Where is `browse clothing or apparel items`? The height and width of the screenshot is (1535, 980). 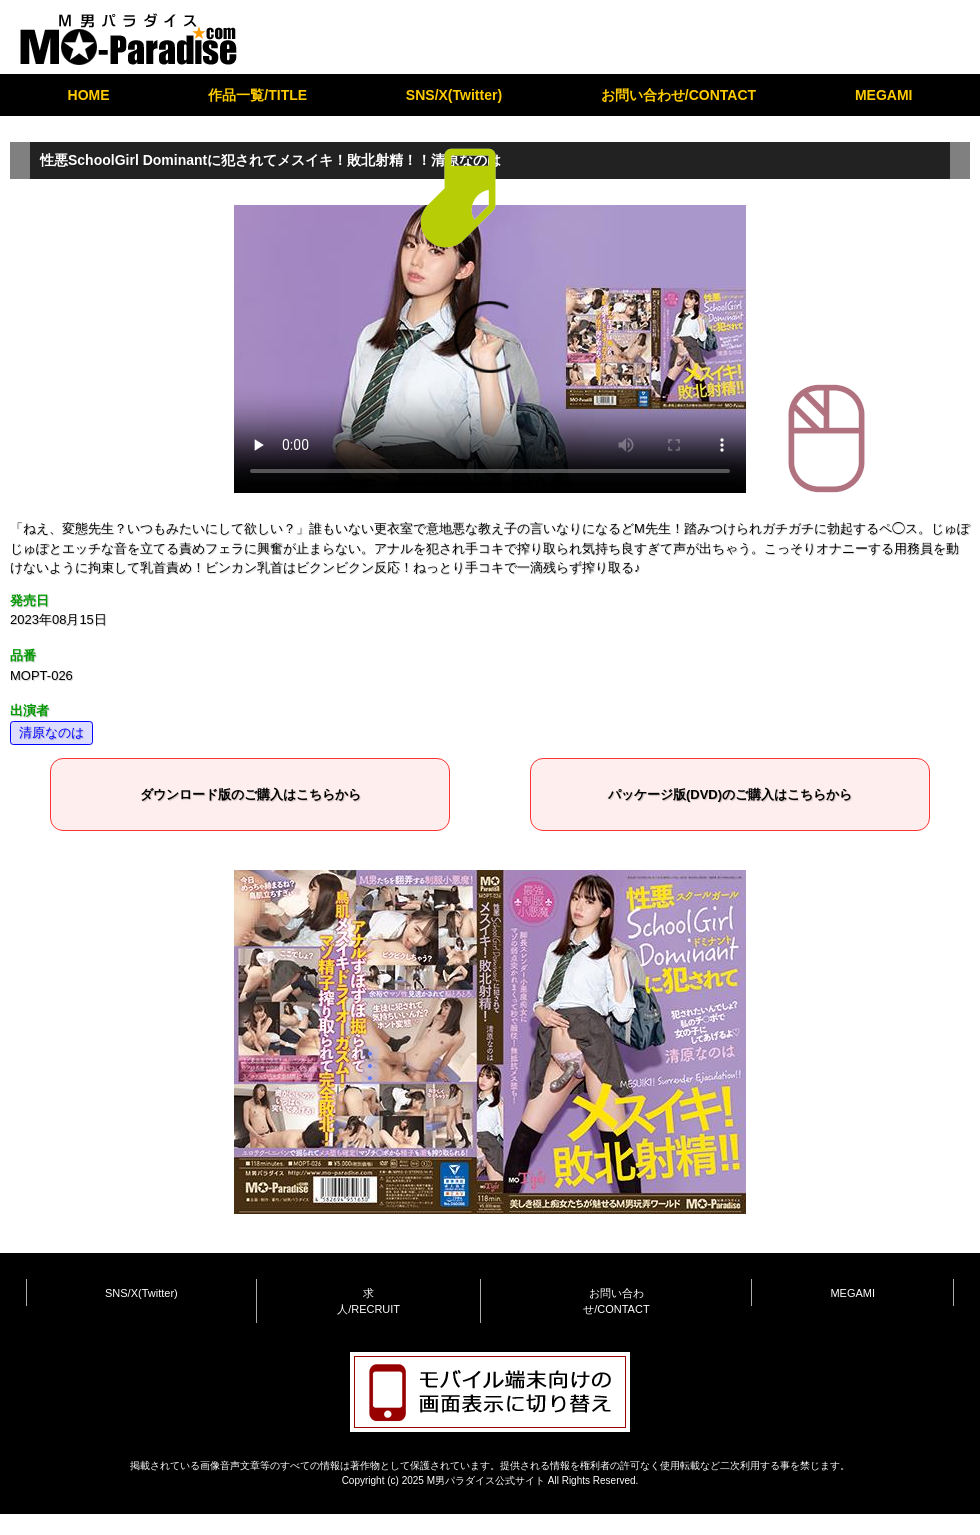
browse clothing or apparel items is located at coordinates (461, 196).